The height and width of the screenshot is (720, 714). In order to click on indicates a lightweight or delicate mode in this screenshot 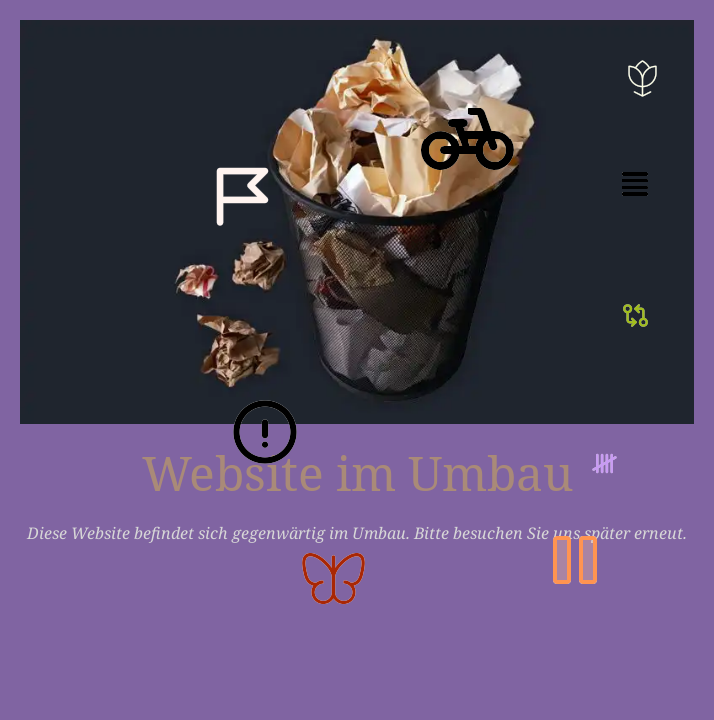, I will do `click(333, 577)`.